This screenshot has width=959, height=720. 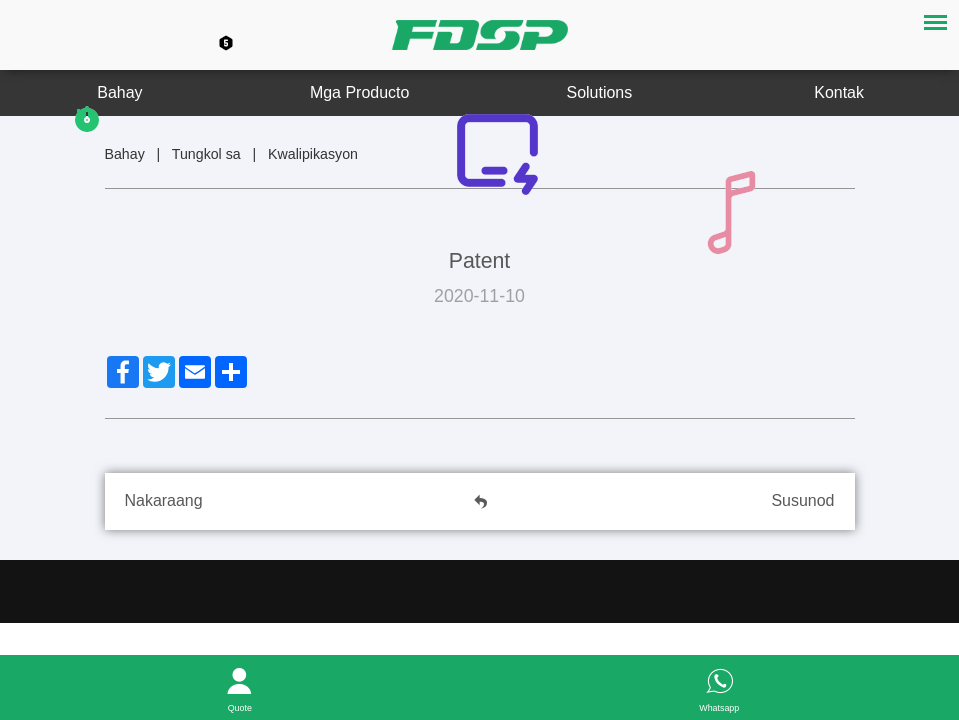 I want to click on play or access music, so click(x=731, y=212).